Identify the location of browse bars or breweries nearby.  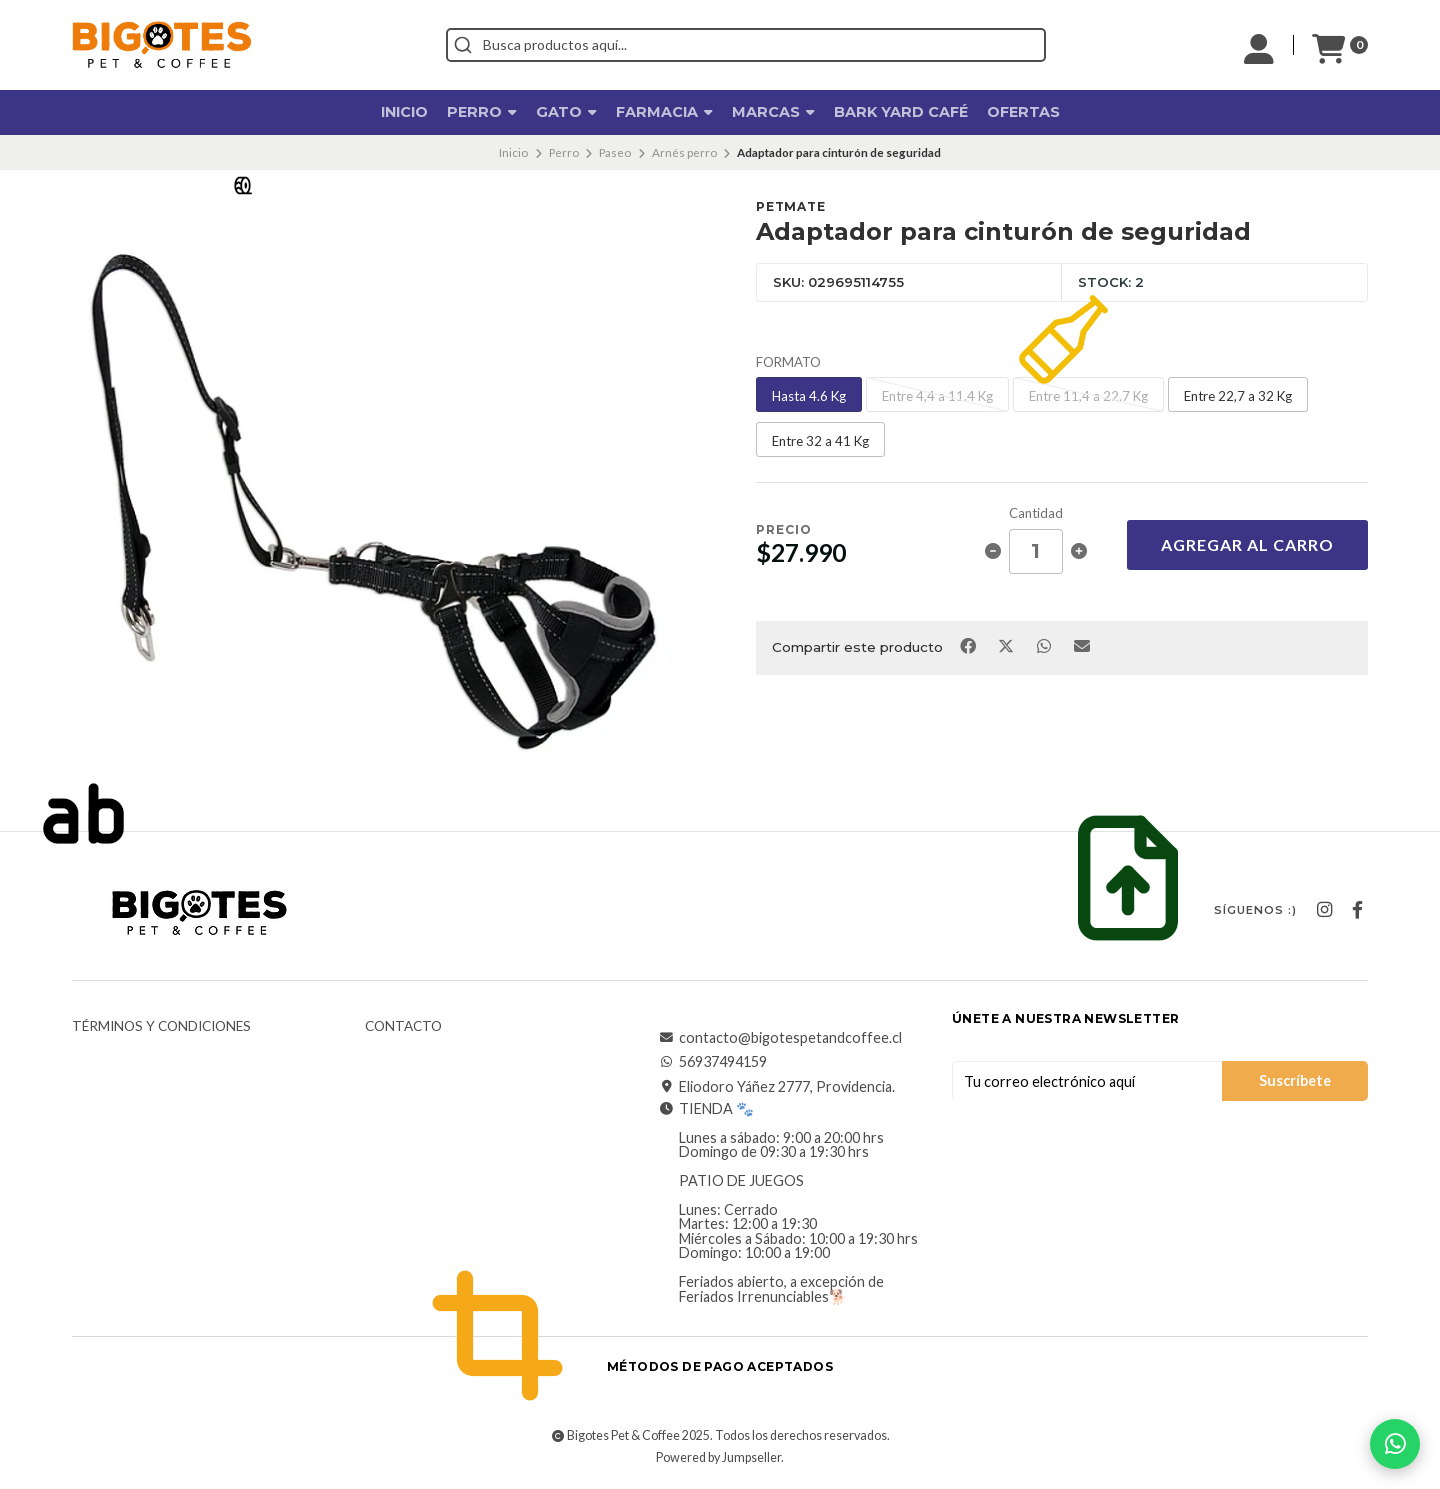
(1062, 341).